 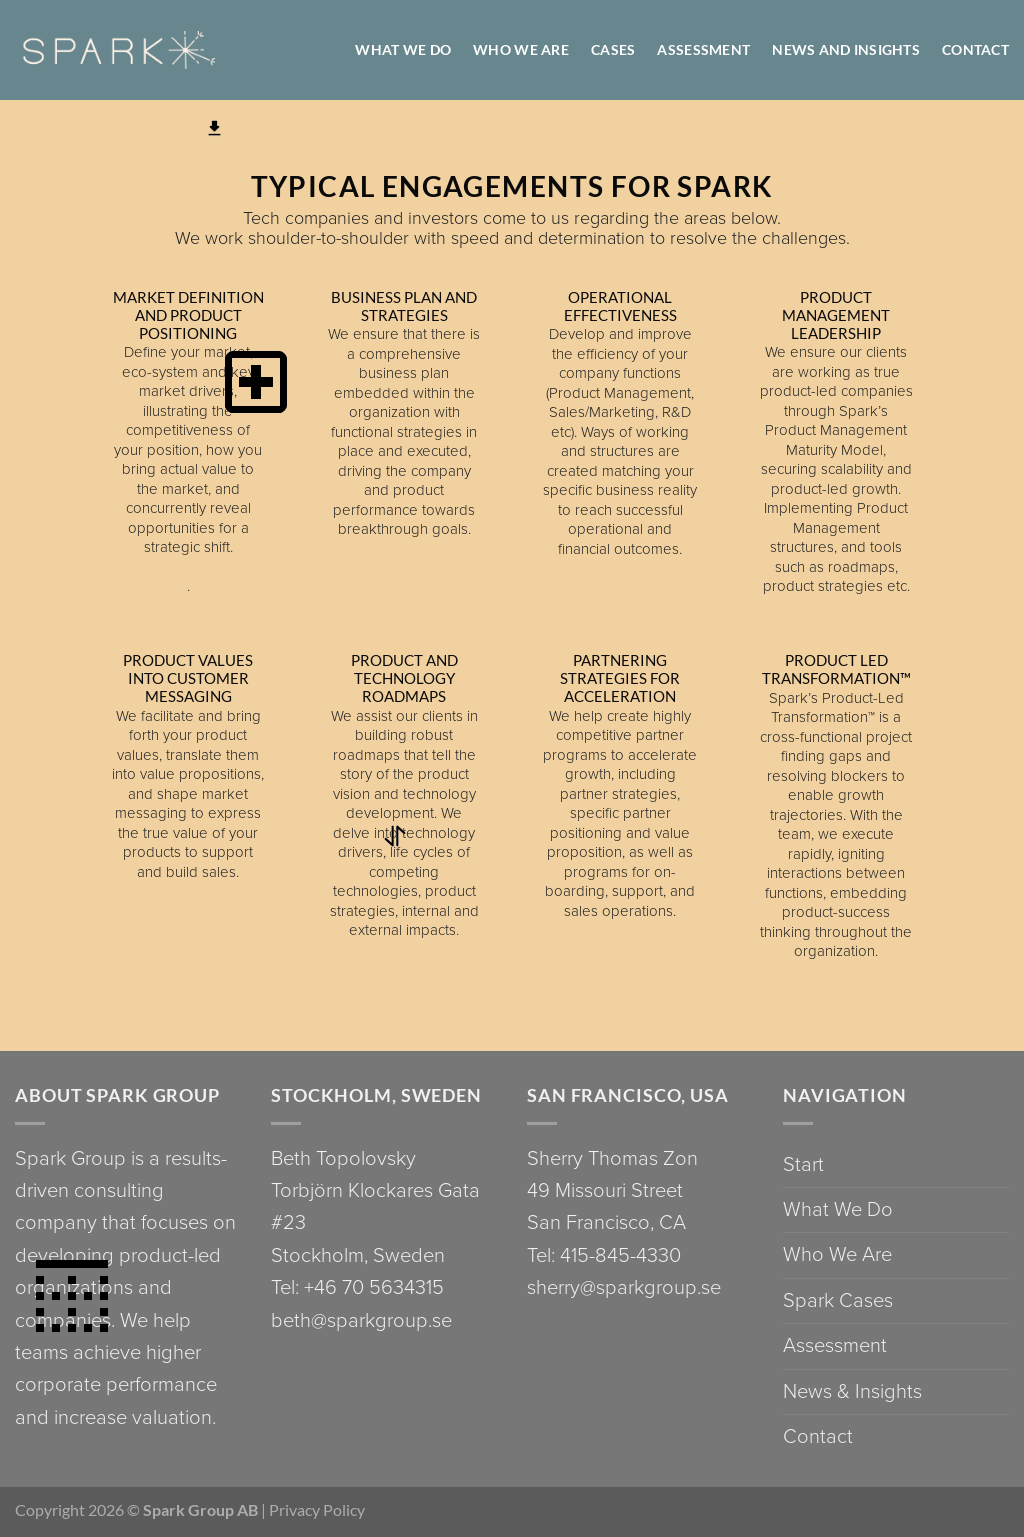 What do you see at coordinates (214, 128) in the screenshot?
I see `download a file or content` at bounding box center [214, 128].